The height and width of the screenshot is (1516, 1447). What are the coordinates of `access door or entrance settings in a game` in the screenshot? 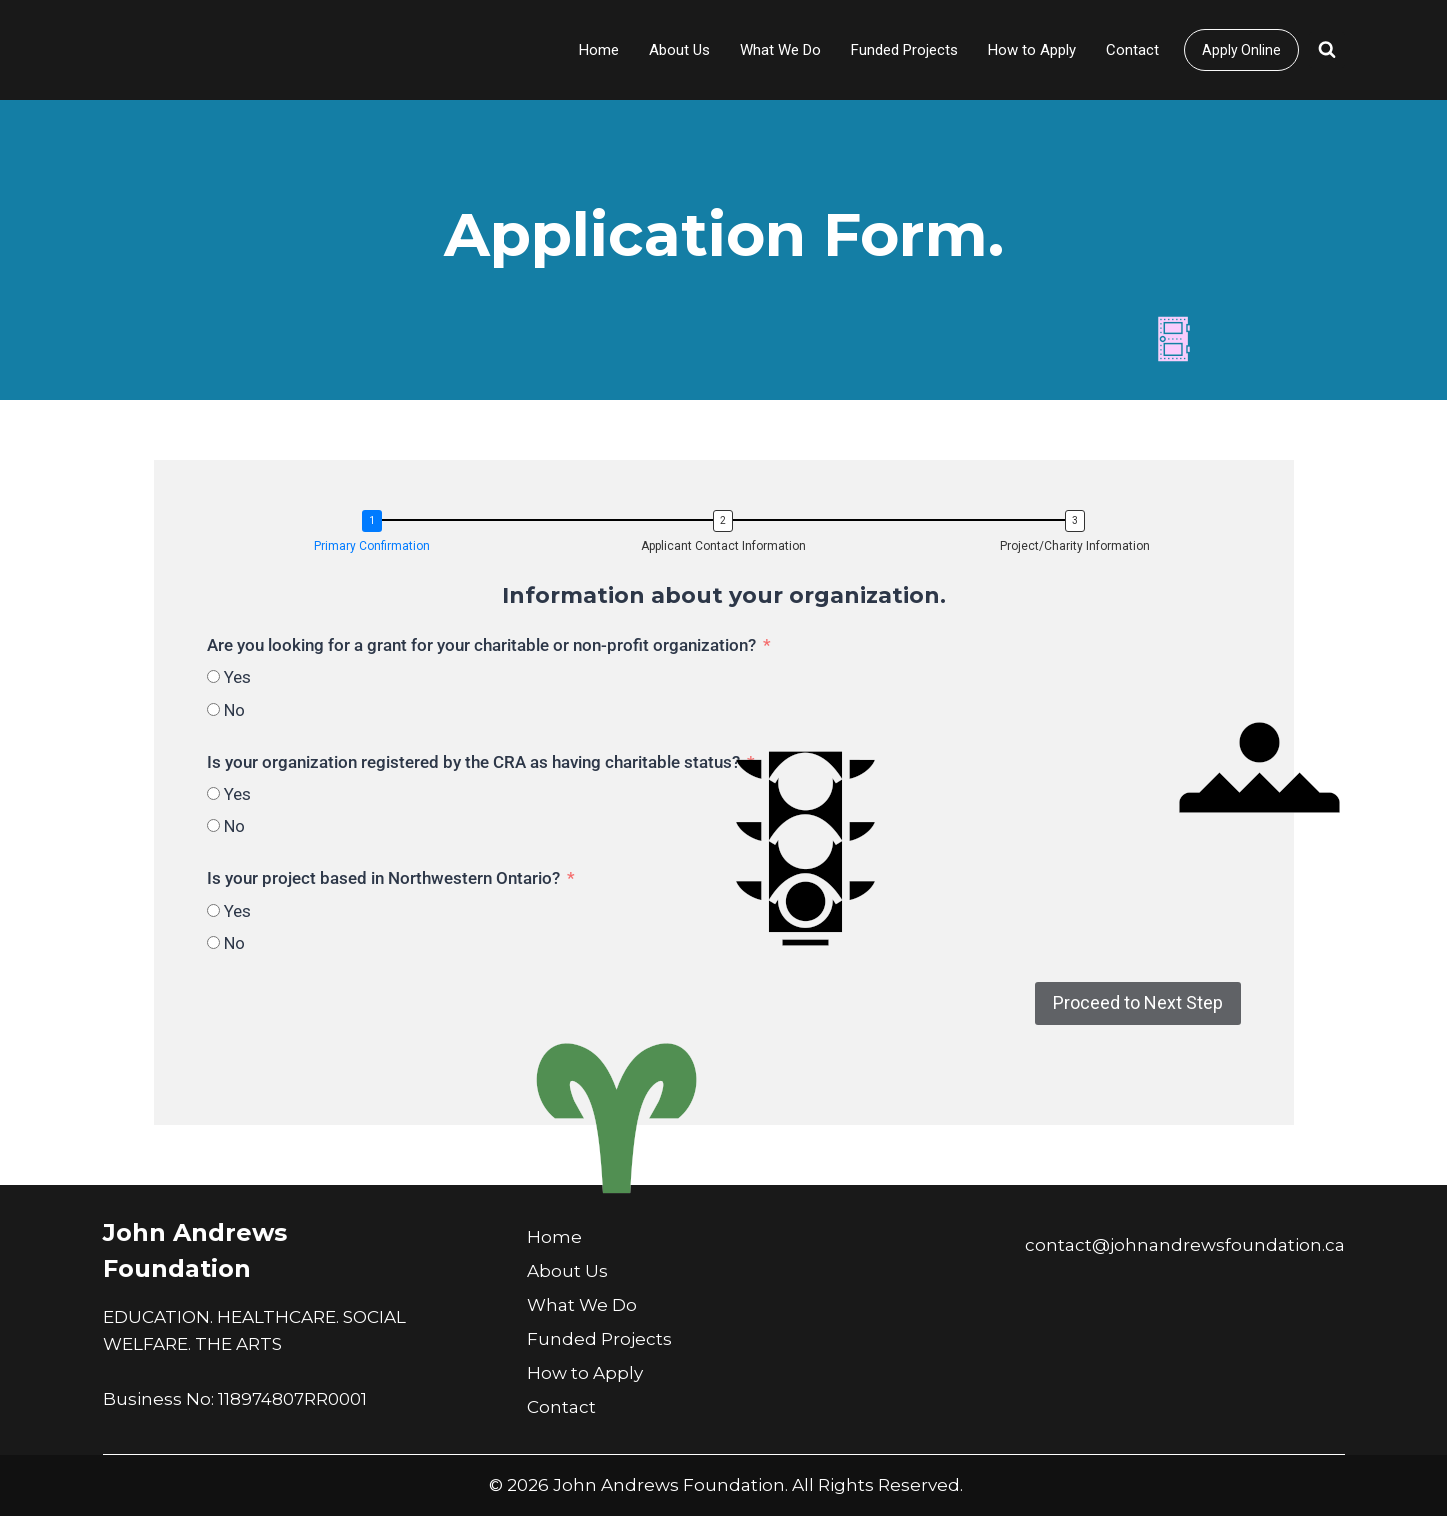 It's located at (1174, 339).